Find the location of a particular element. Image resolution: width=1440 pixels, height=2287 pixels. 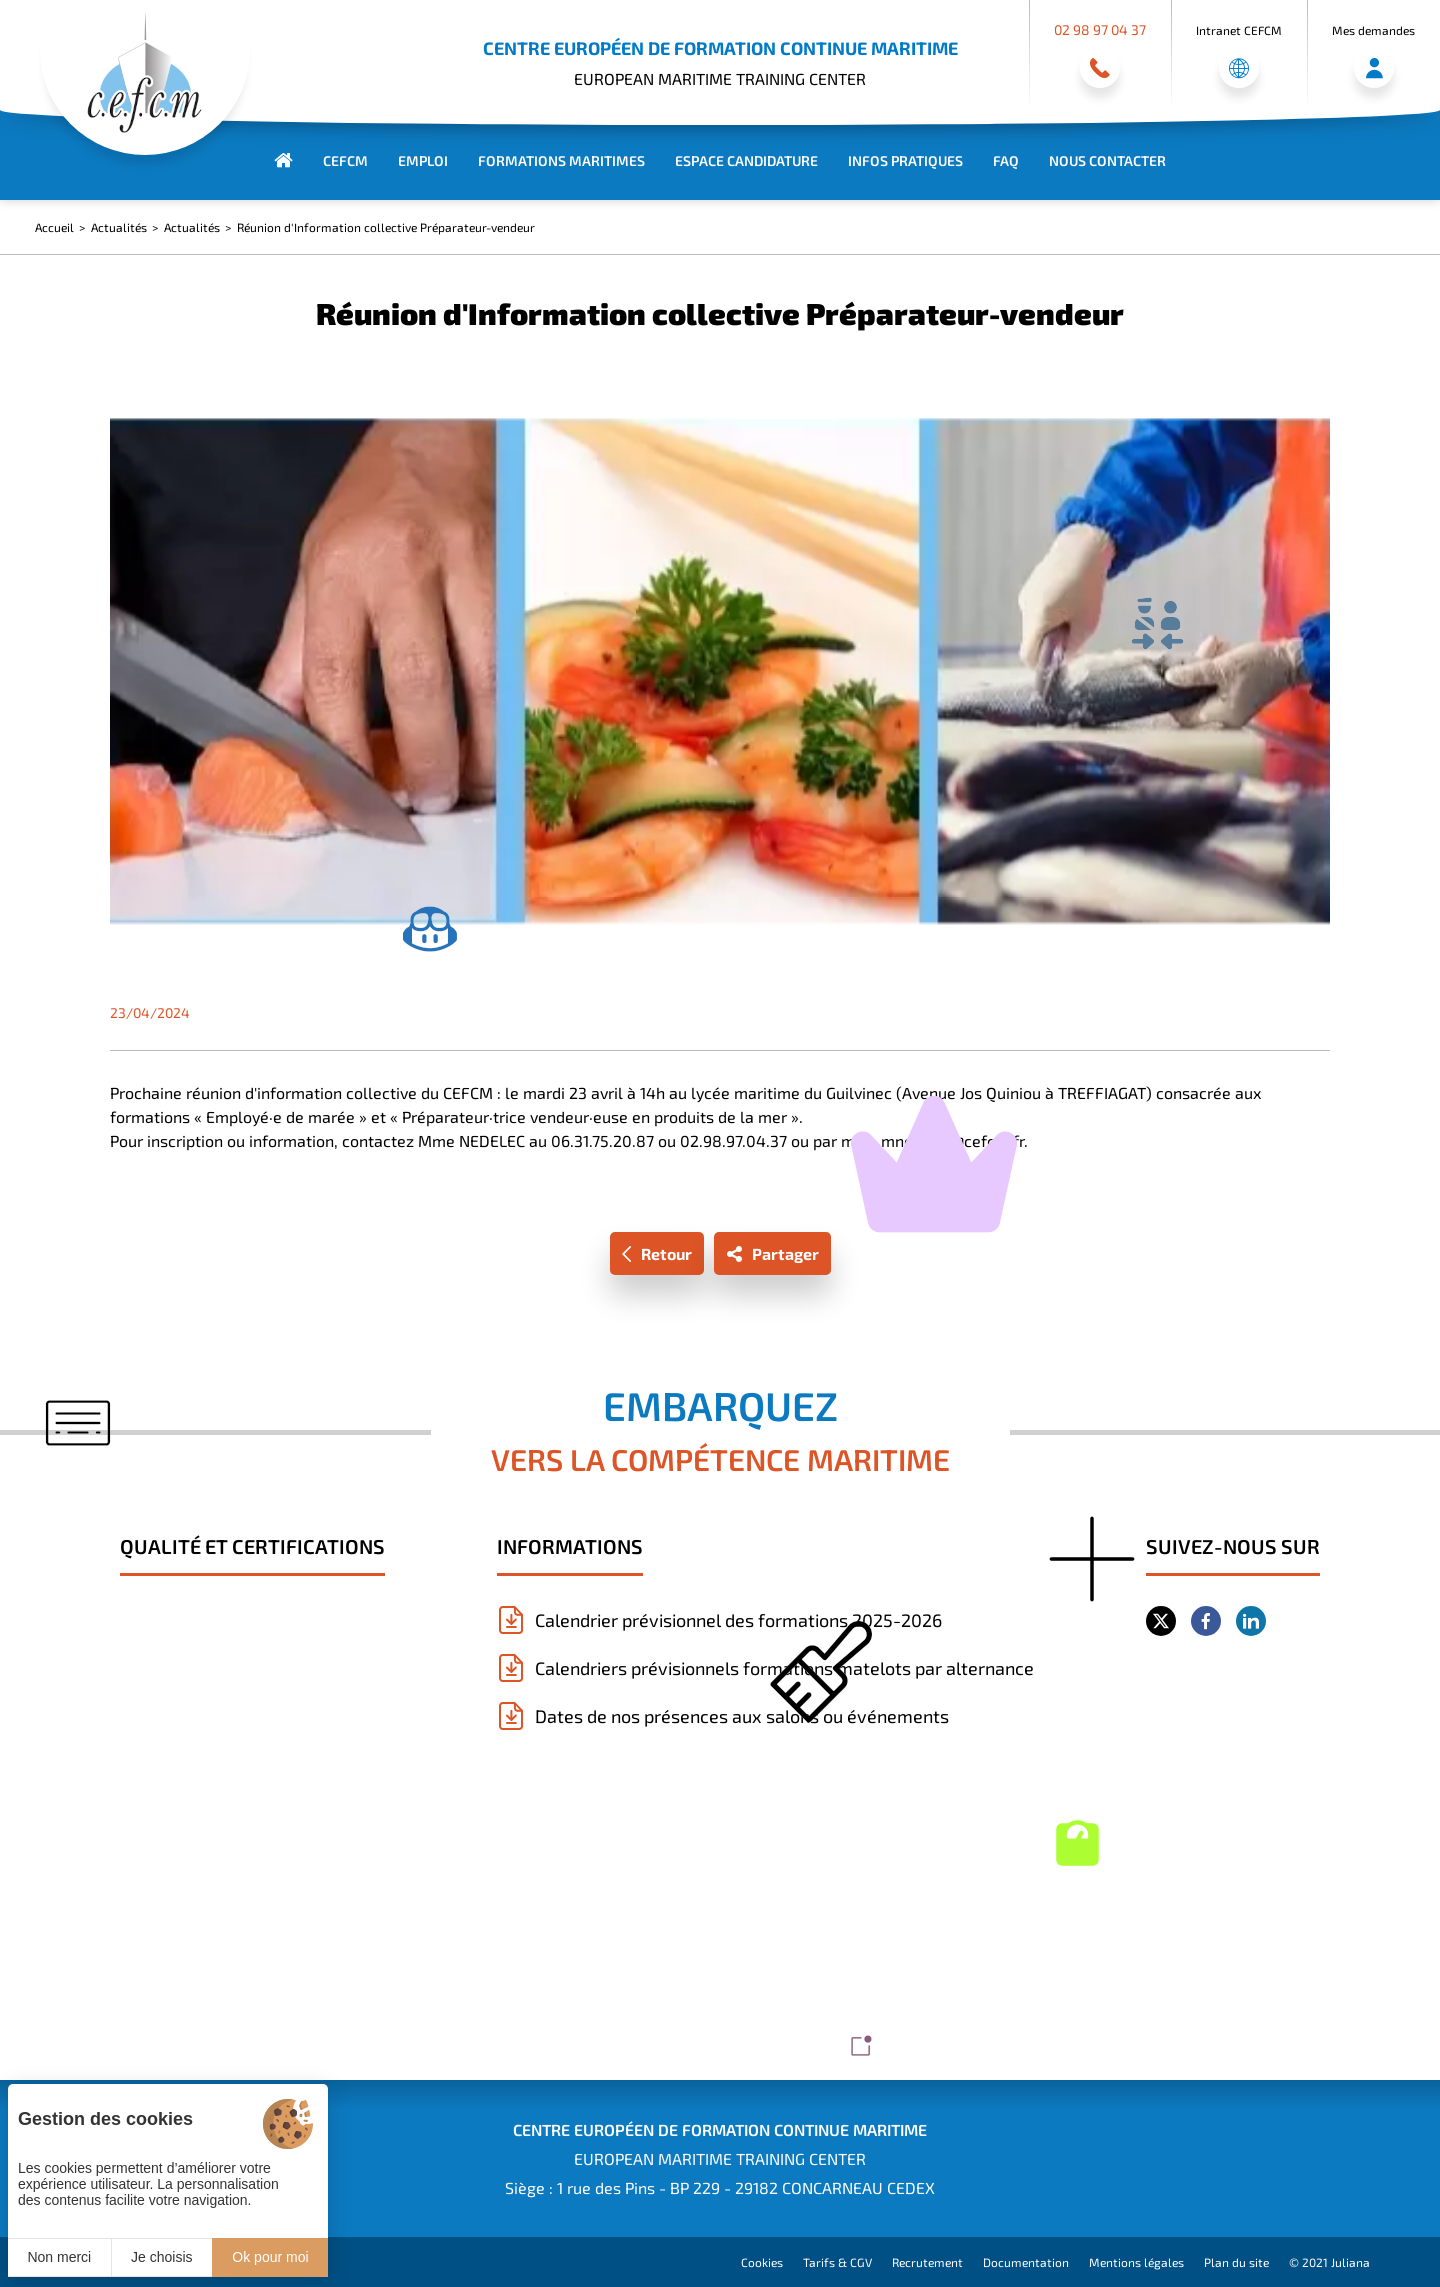

open on-screen keyboard is located at coordinates (78, 1423).